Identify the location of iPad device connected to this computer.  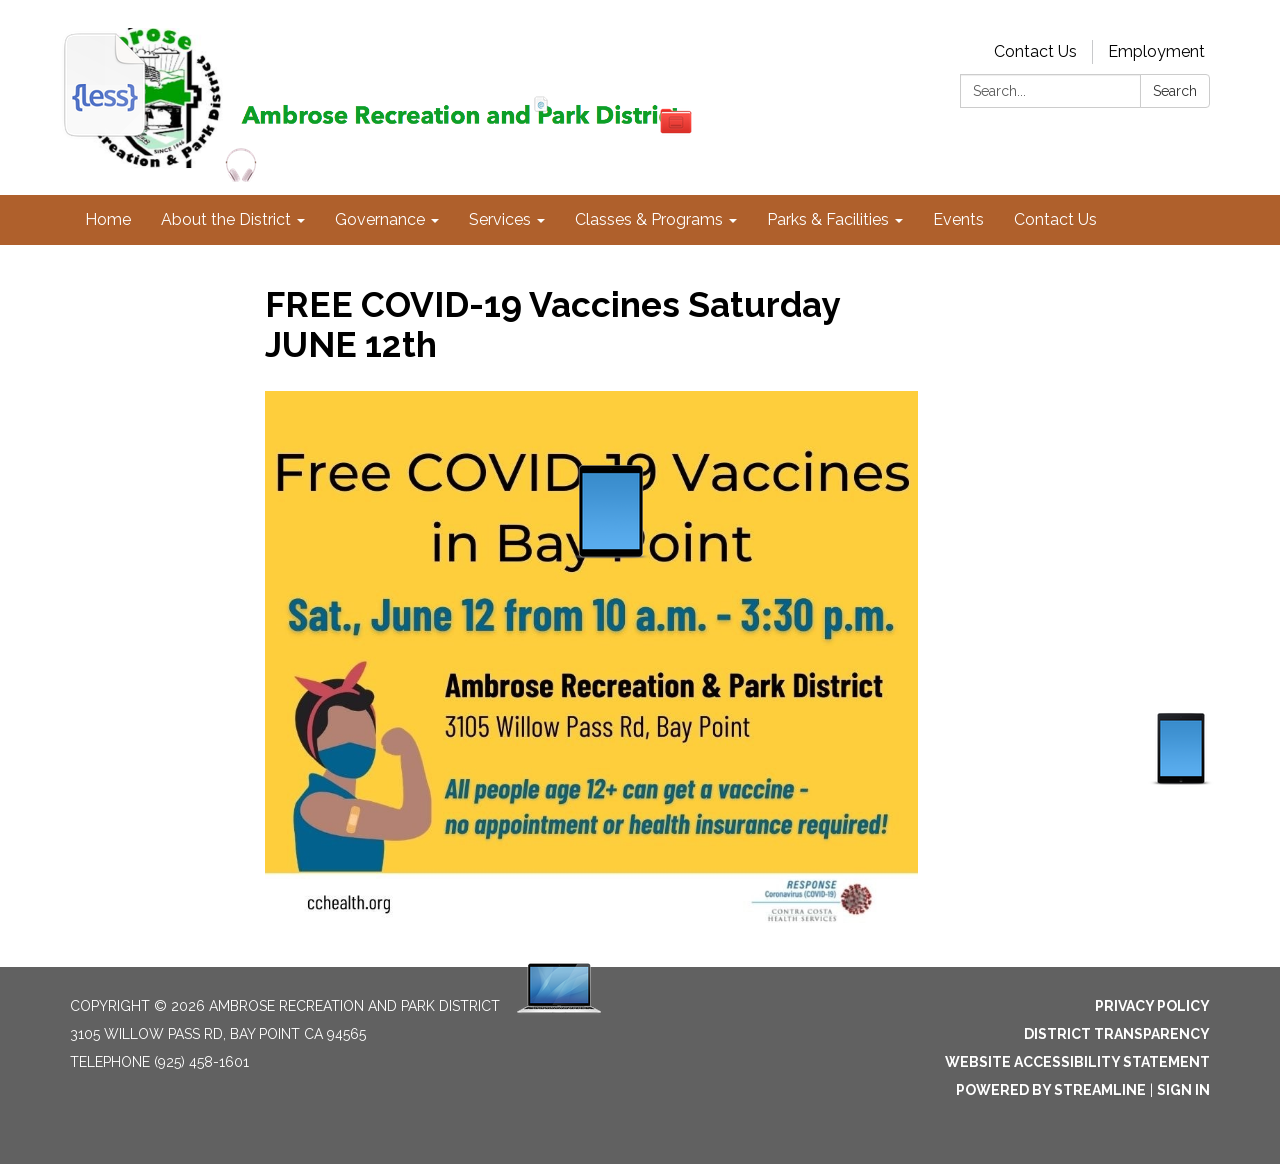
(611, 512).